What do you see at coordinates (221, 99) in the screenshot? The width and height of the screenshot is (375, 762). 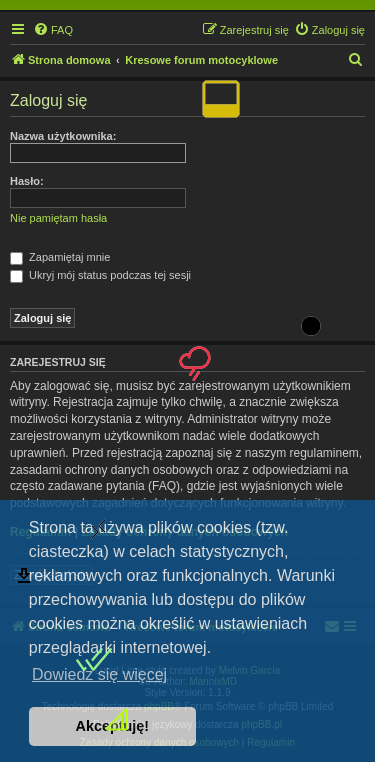 I see `toggle bottom panel visibility` at bounding box center [221, 99].